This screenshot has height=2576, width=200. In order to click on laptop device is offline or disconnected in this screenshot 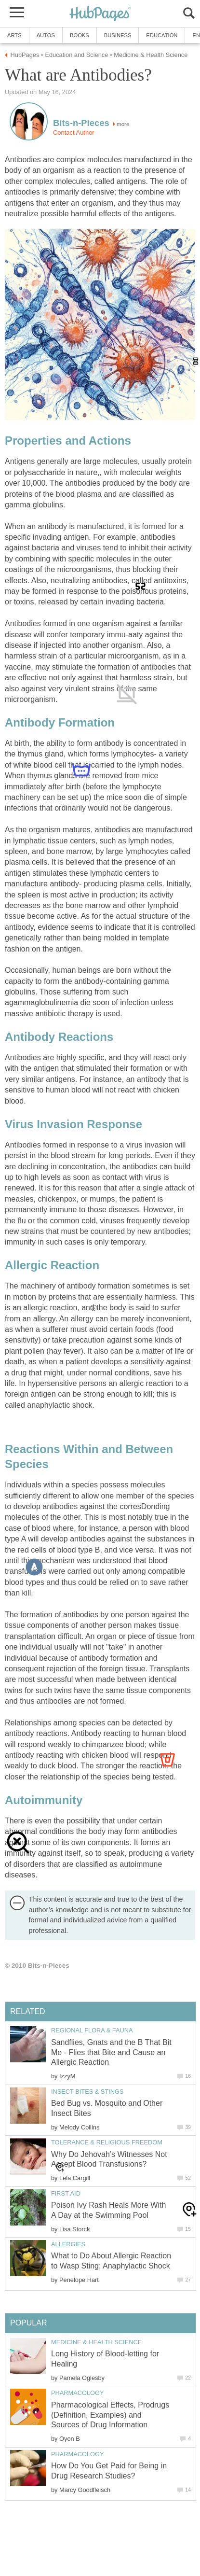, I will do `click(127, 694)`.